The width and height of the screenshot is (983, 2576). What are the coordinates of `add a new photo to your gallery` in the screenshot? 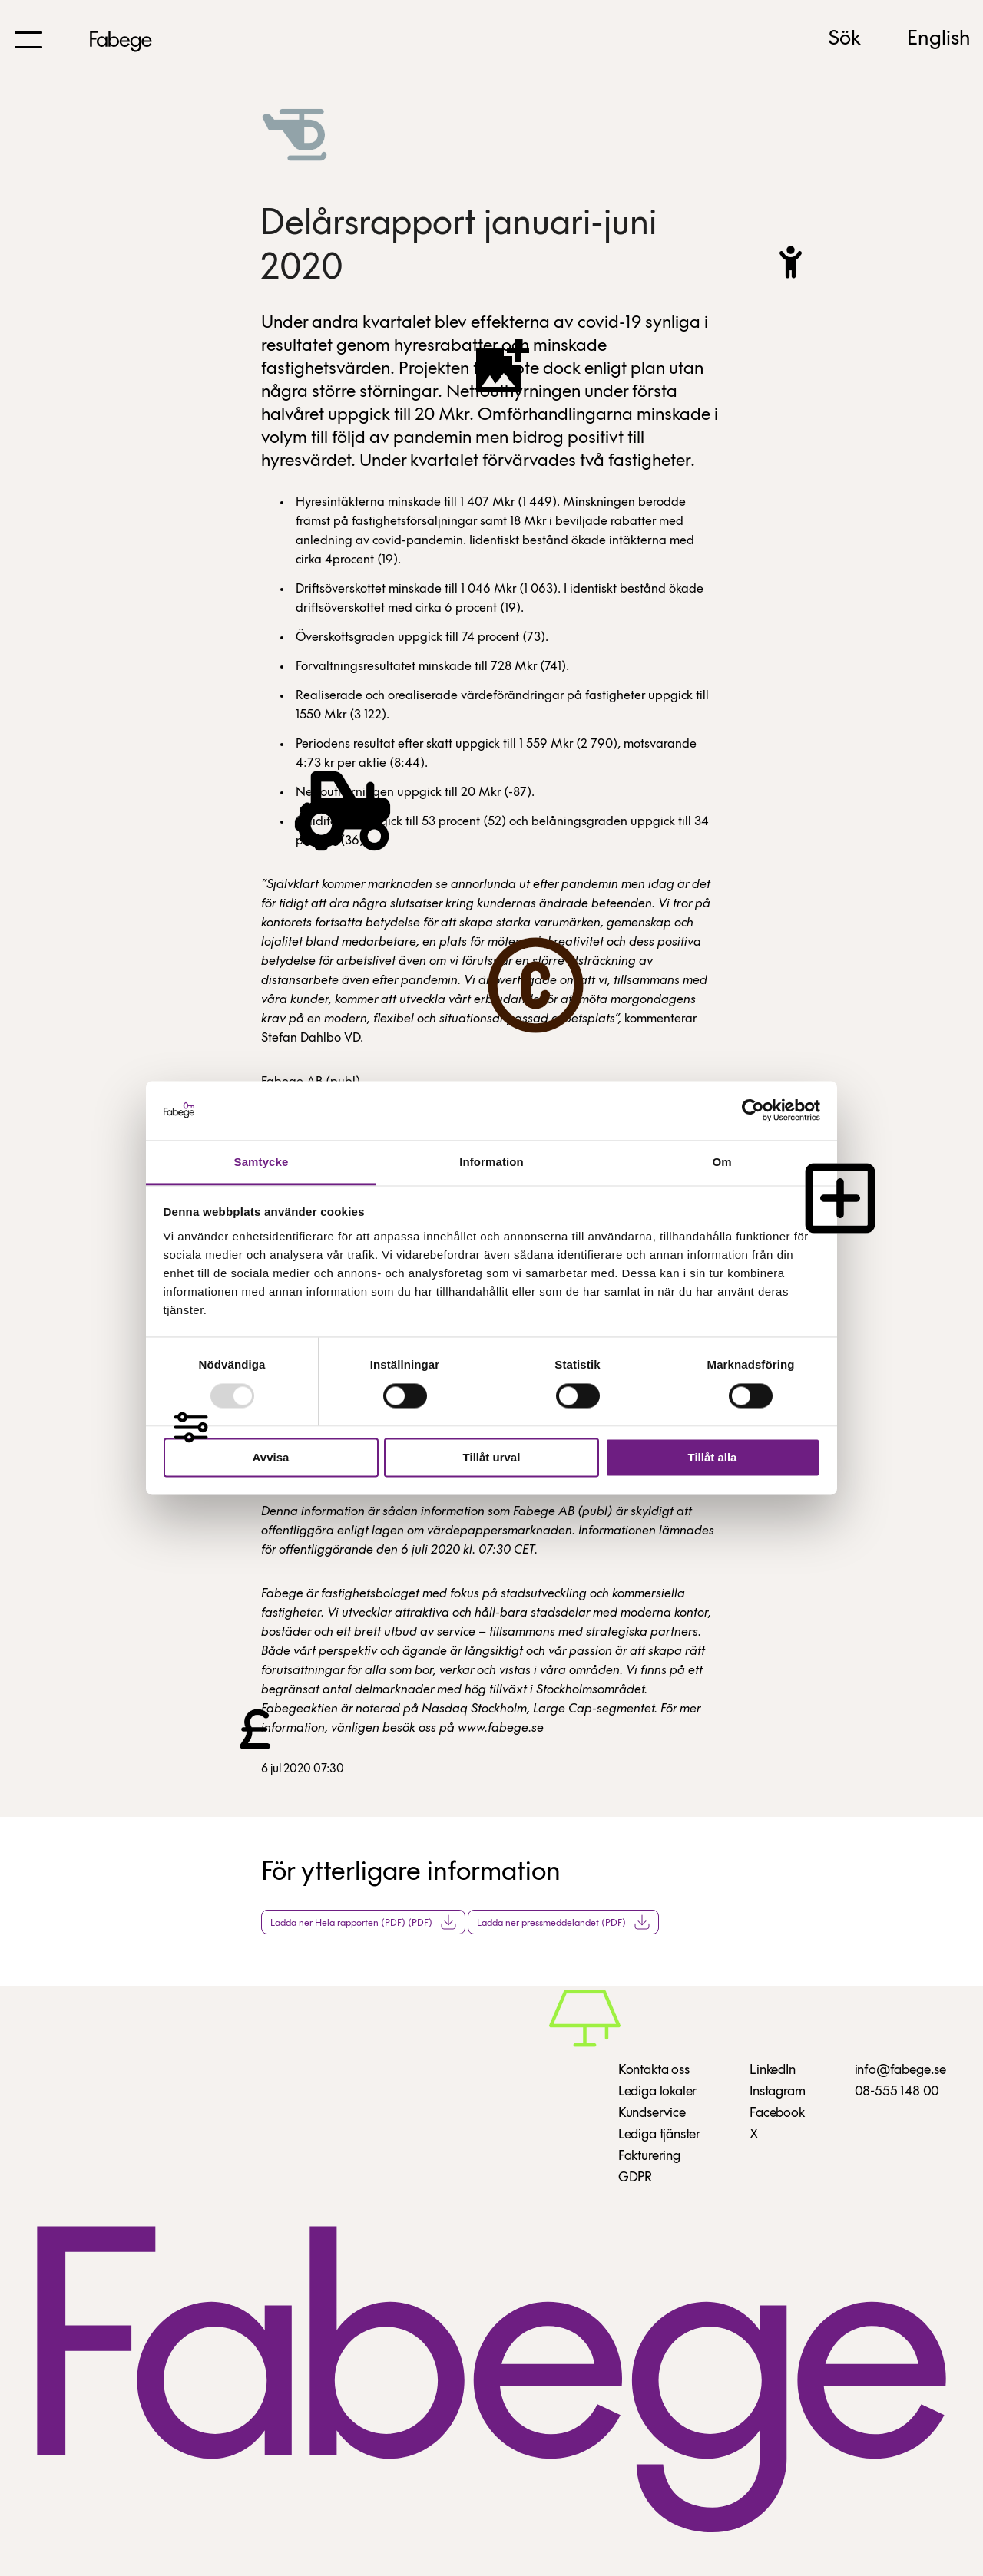 It's located at (501, 367).